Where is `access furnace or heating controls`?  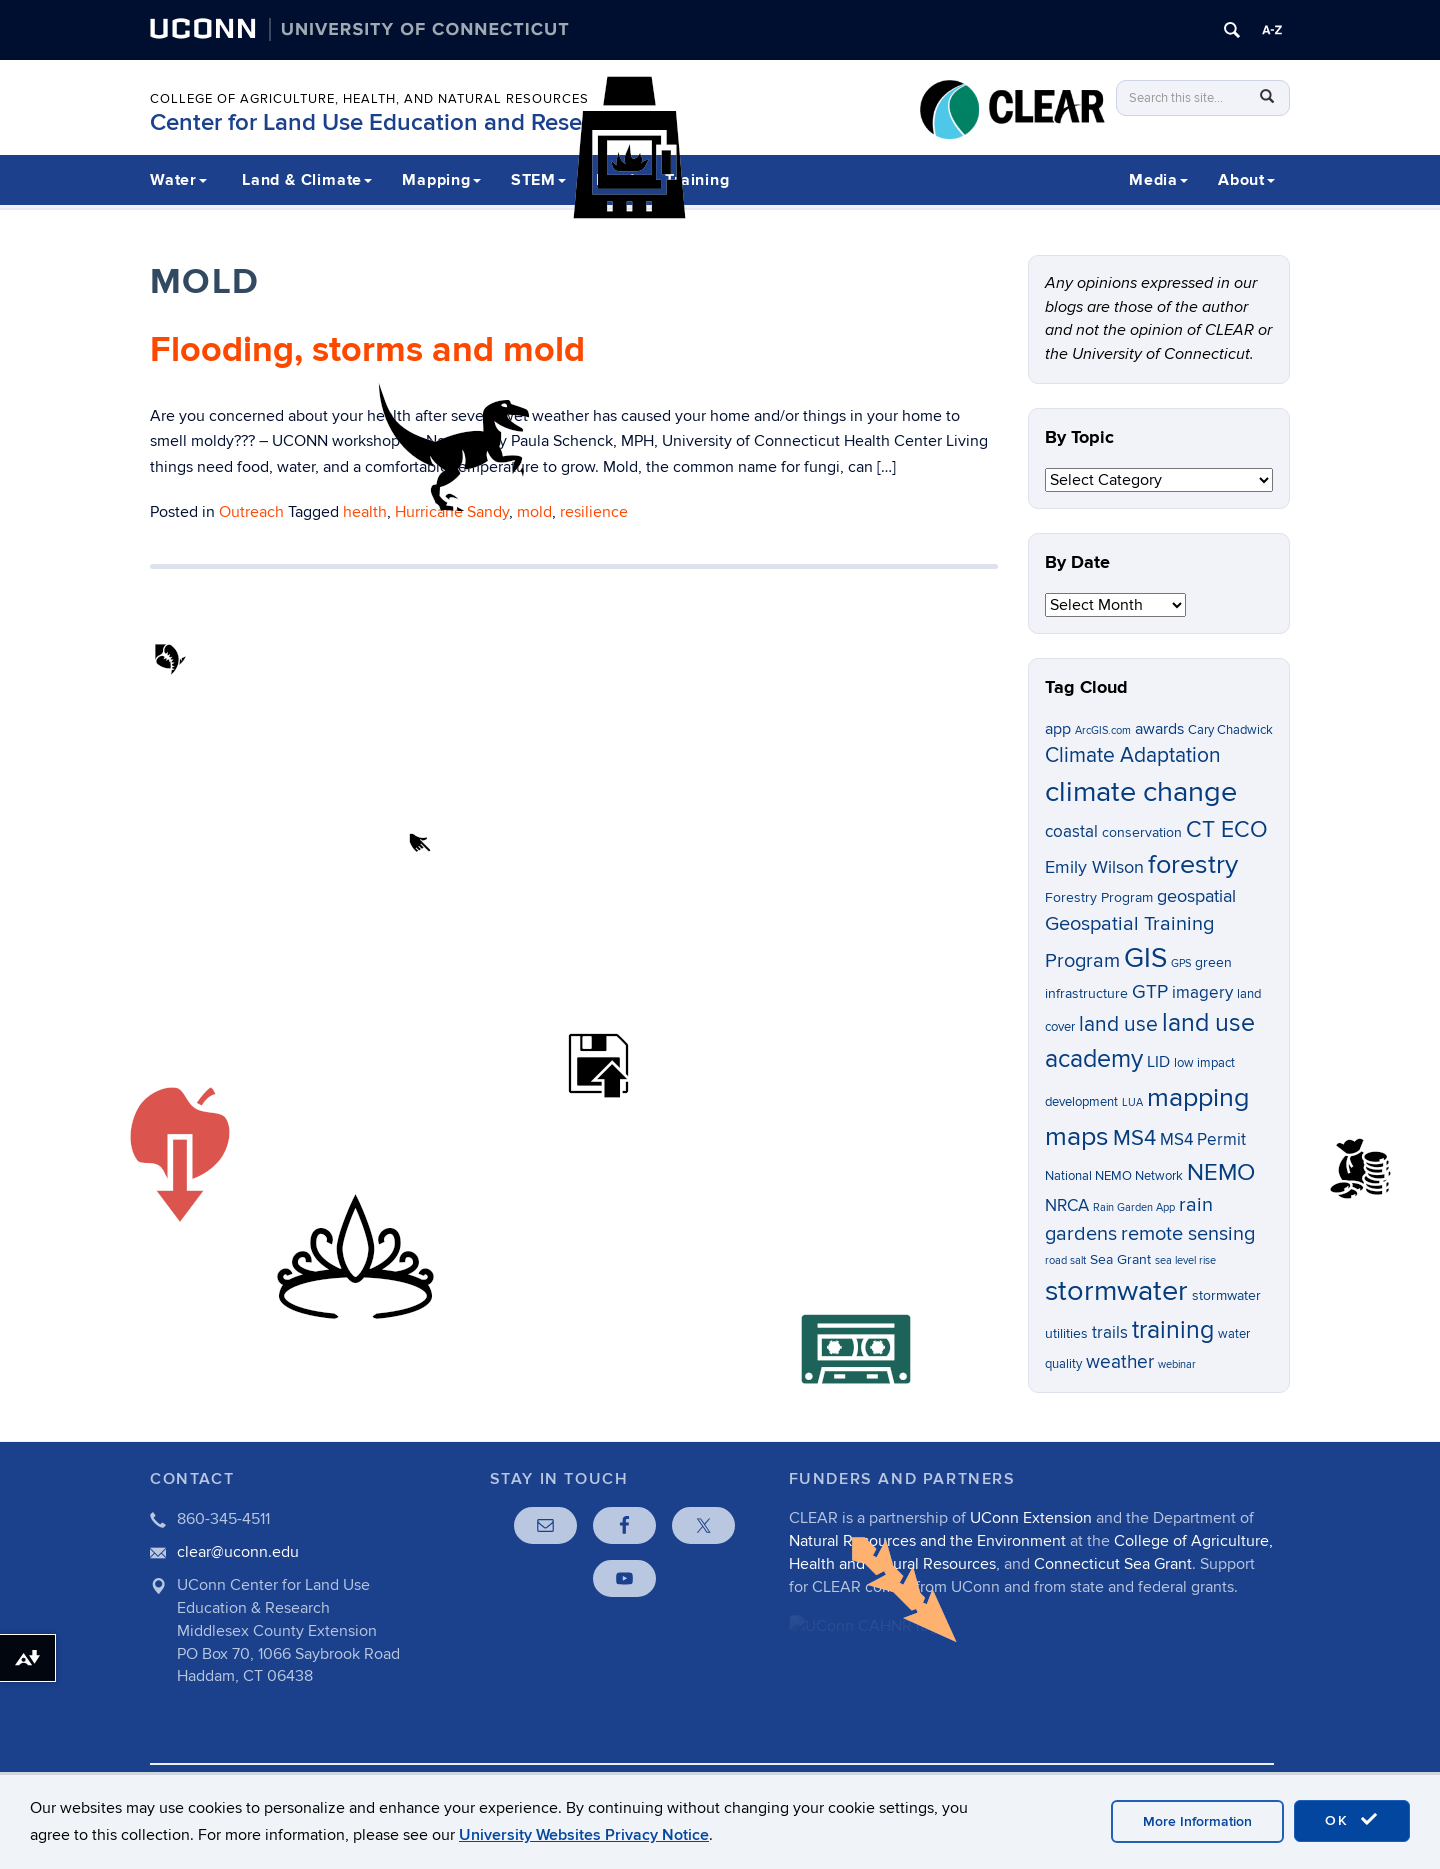 access furnace or heating controls is located at coordinates (629, 147).